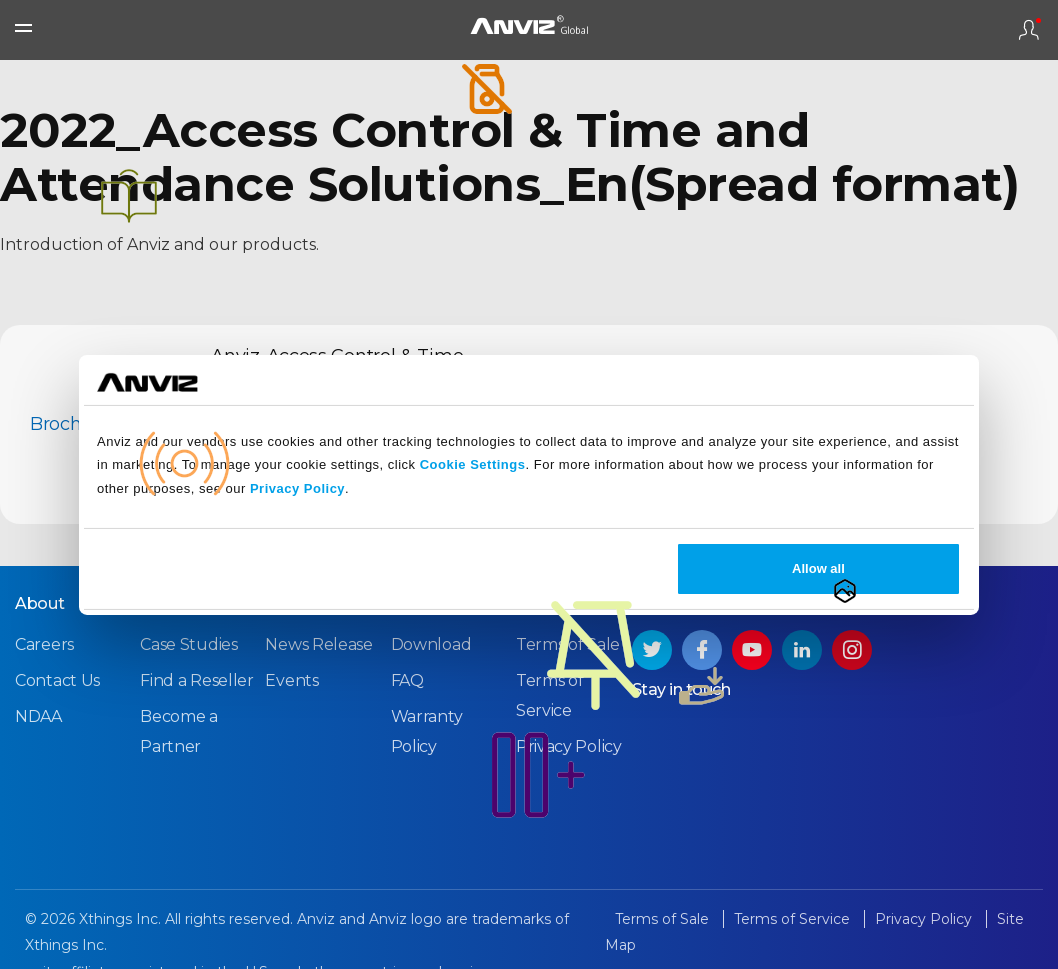 The height and width of the screenshot is (969, 1058). I want to click on view photos in hexagonal frame, so click(845, 591).